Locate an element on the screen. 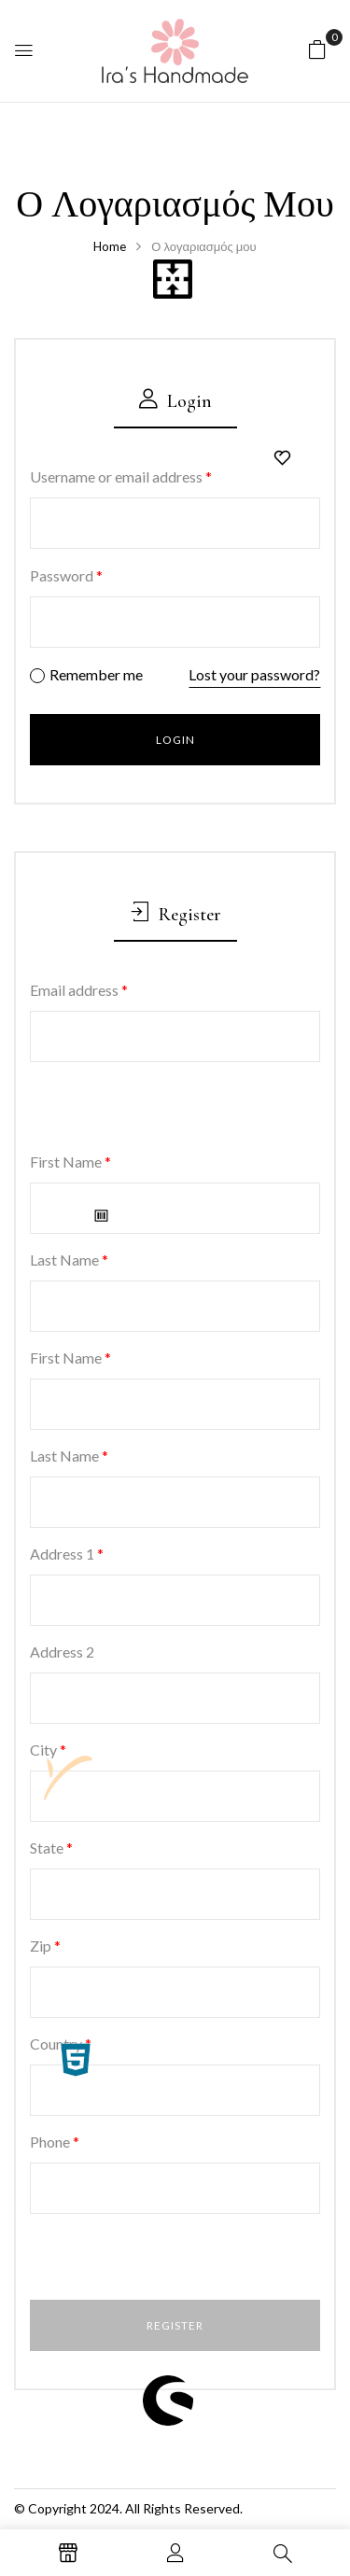  add item to favorites is located at coordinates (282, 457).